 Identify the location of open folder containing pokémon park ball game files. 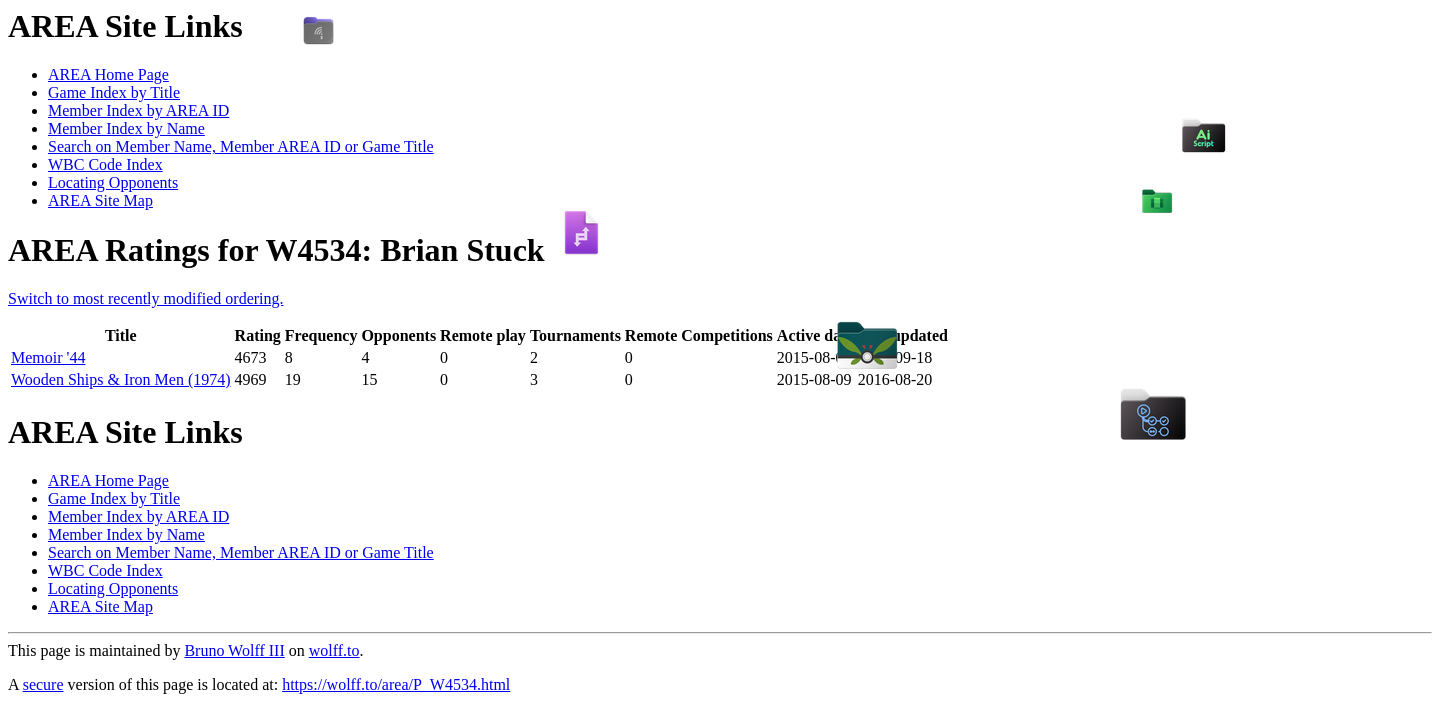
(867, 347).